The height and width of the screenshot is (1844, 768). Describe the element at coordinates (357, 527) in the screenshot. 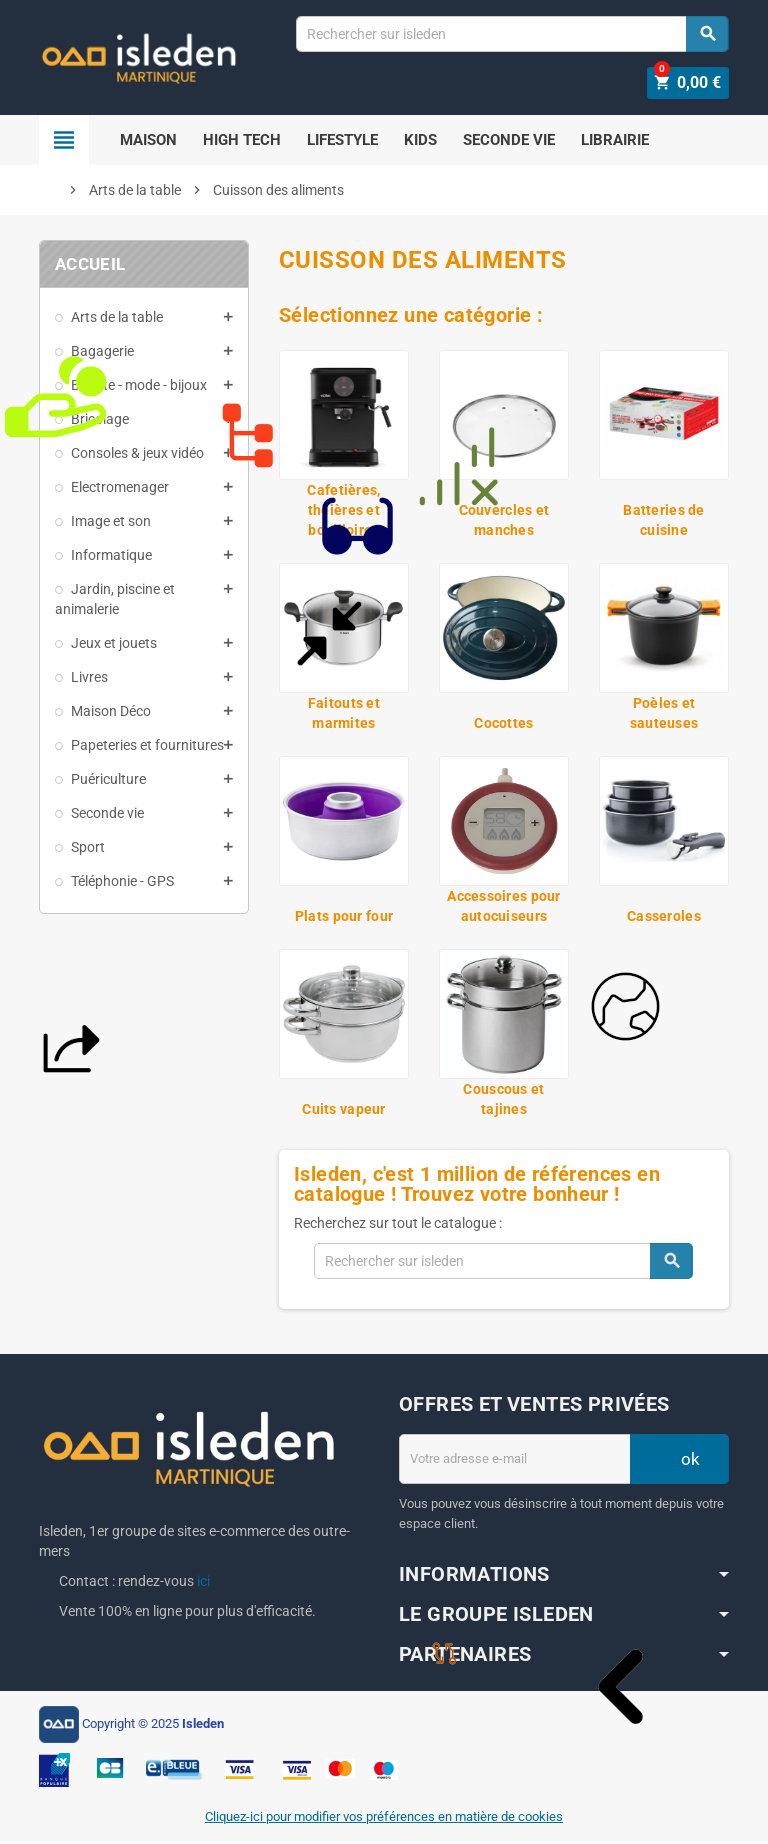

I see `enable reading mode or accessibility features` at that location.